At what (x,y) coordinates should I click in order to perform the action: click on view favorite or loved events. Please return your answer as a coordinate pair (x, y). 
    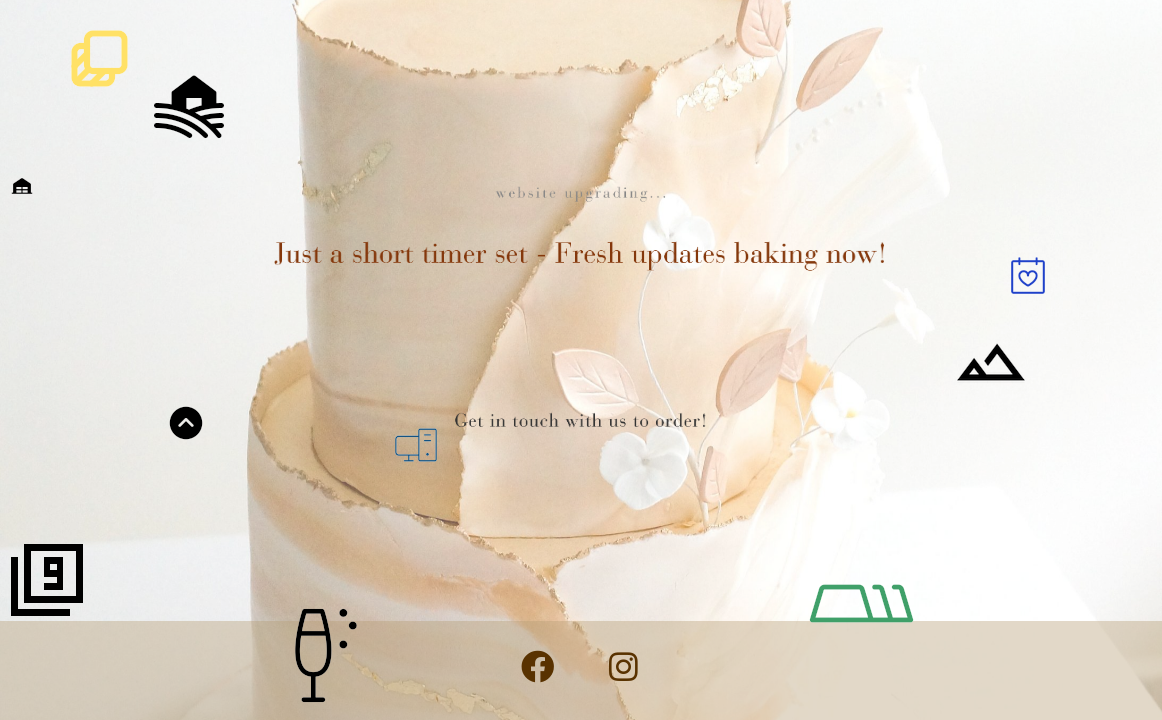
    Looking at the image, I should click on (1028, 277).